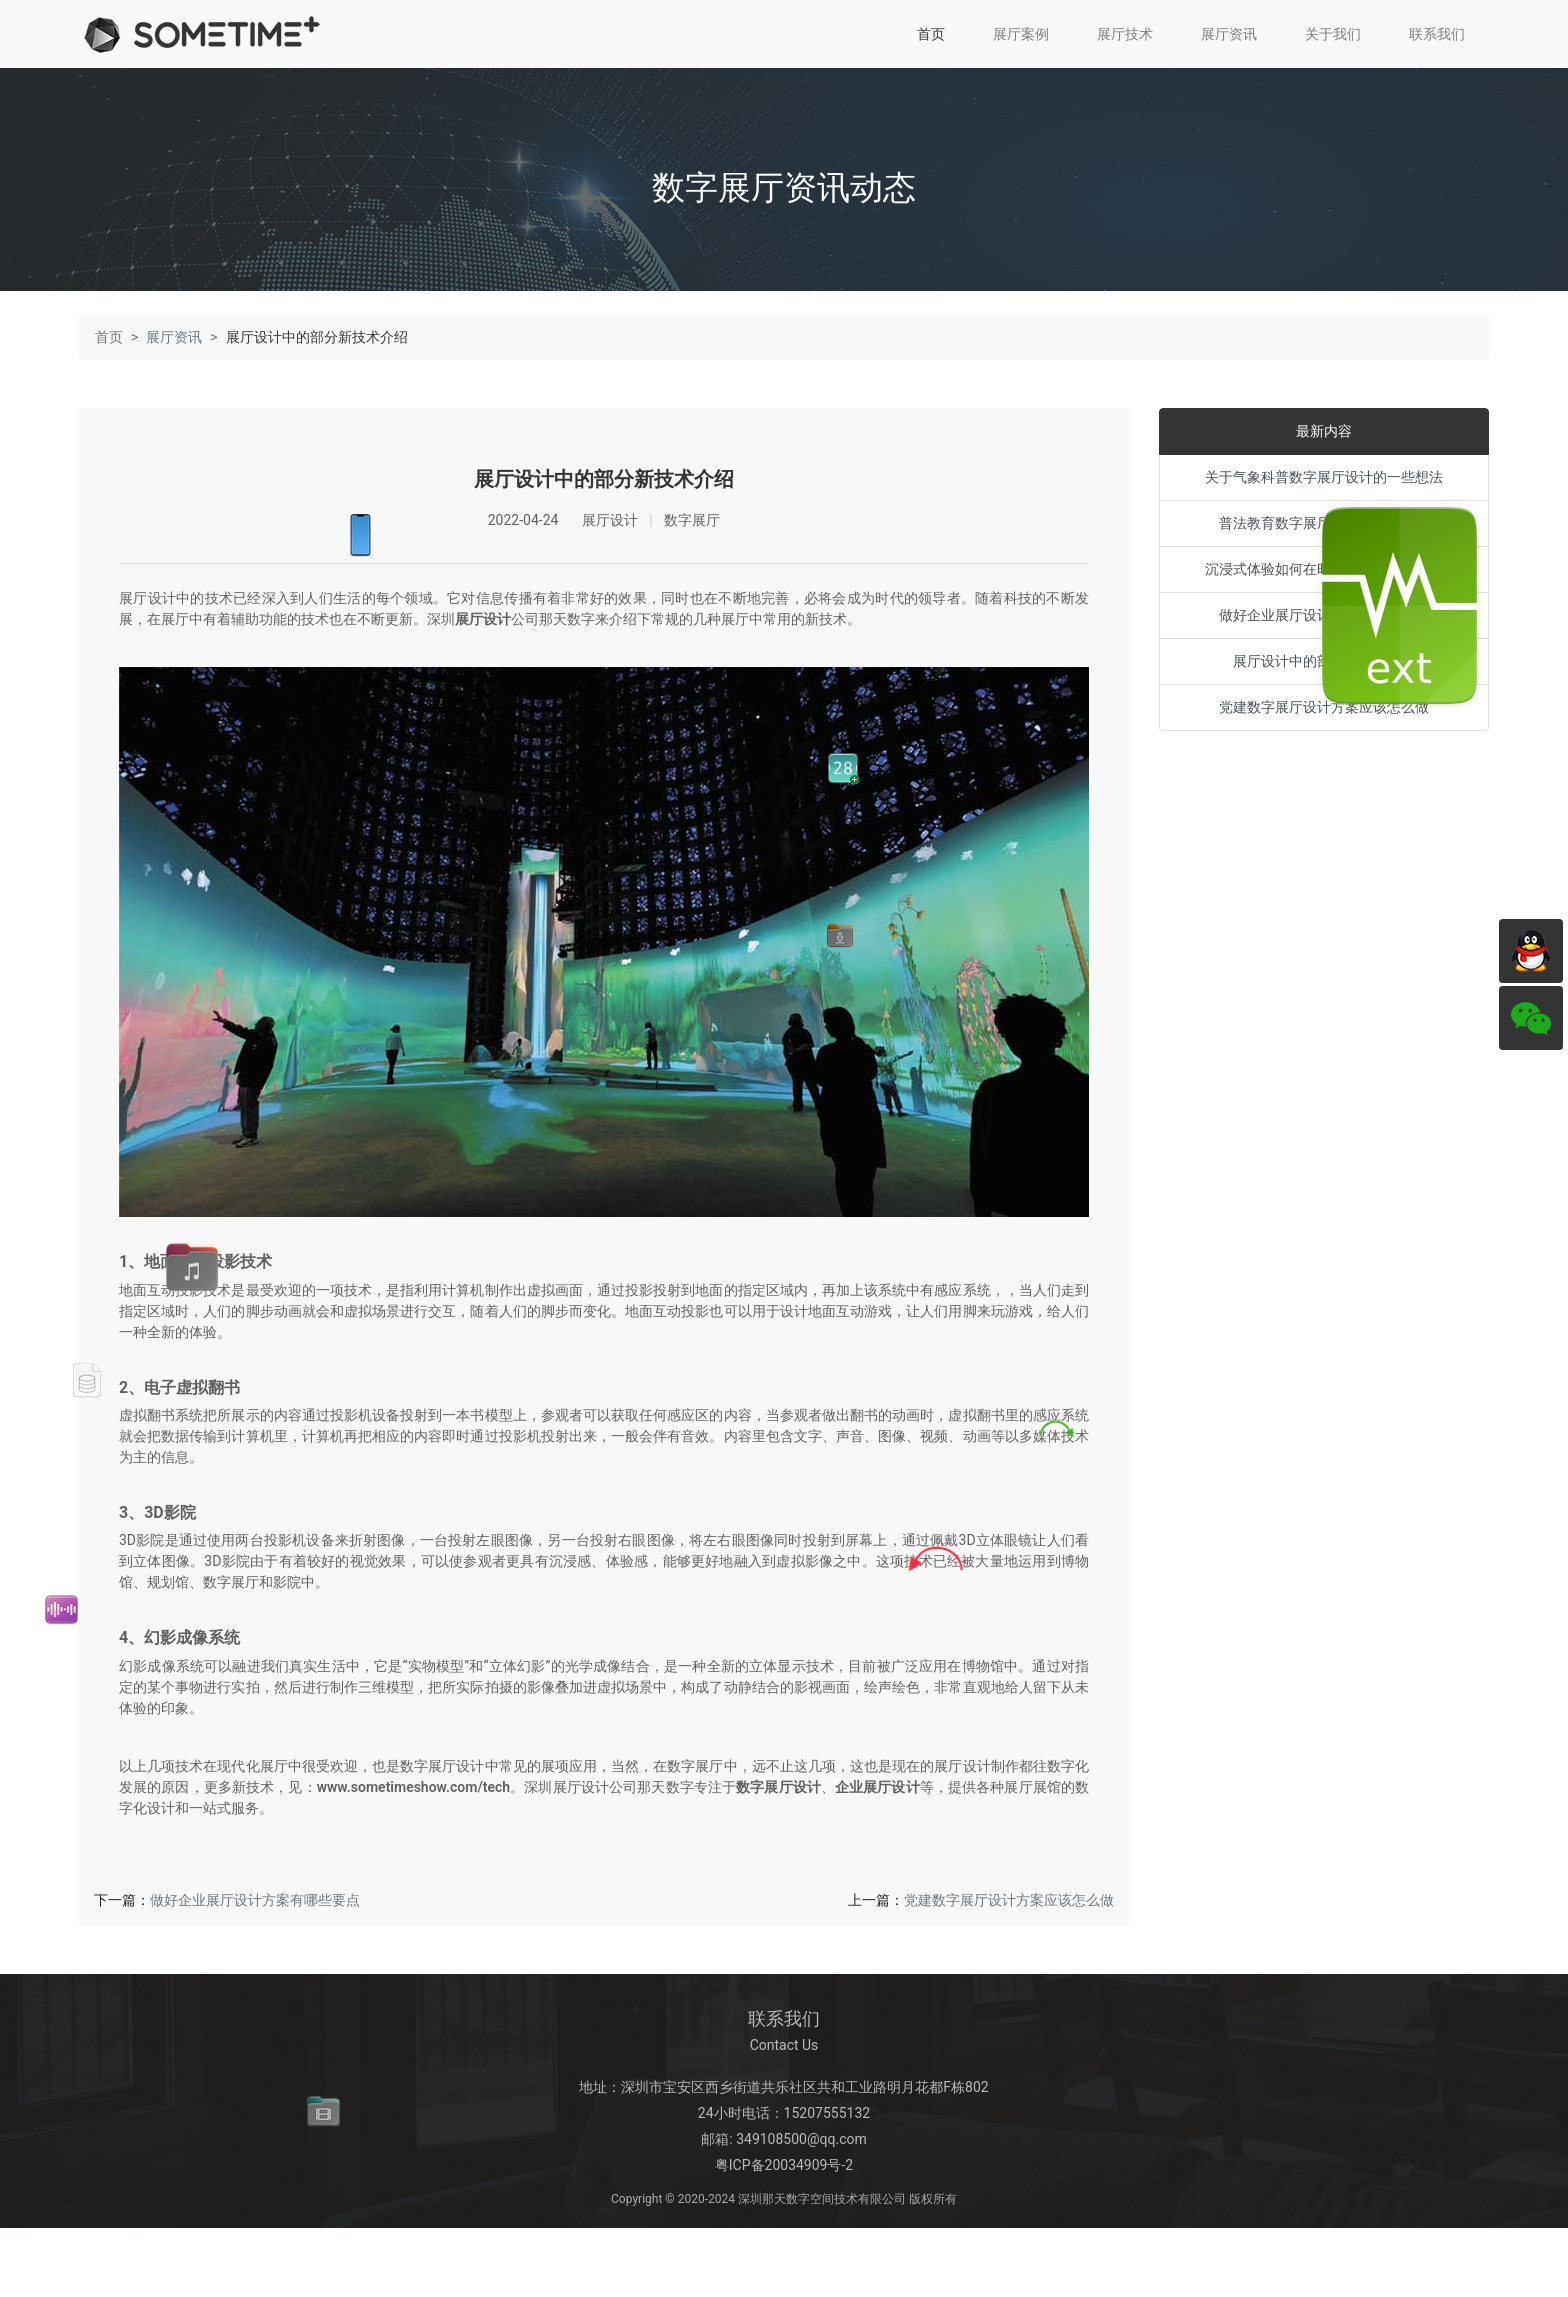  Describe the element at coordinates (61, 1609) in the screenshot. I see `open the audio recorder app` at that location.